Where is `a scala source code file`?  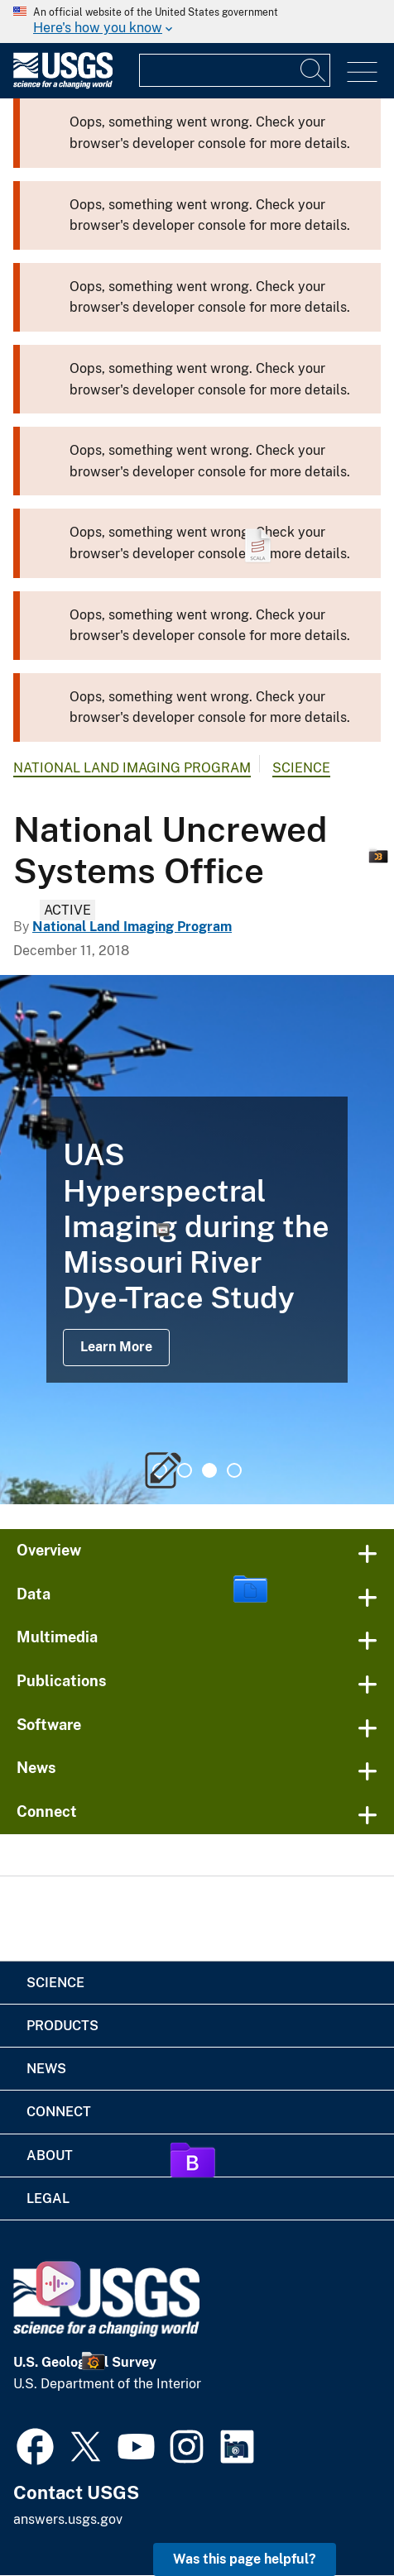 a scala source code file is located at coordinates (257, 546).